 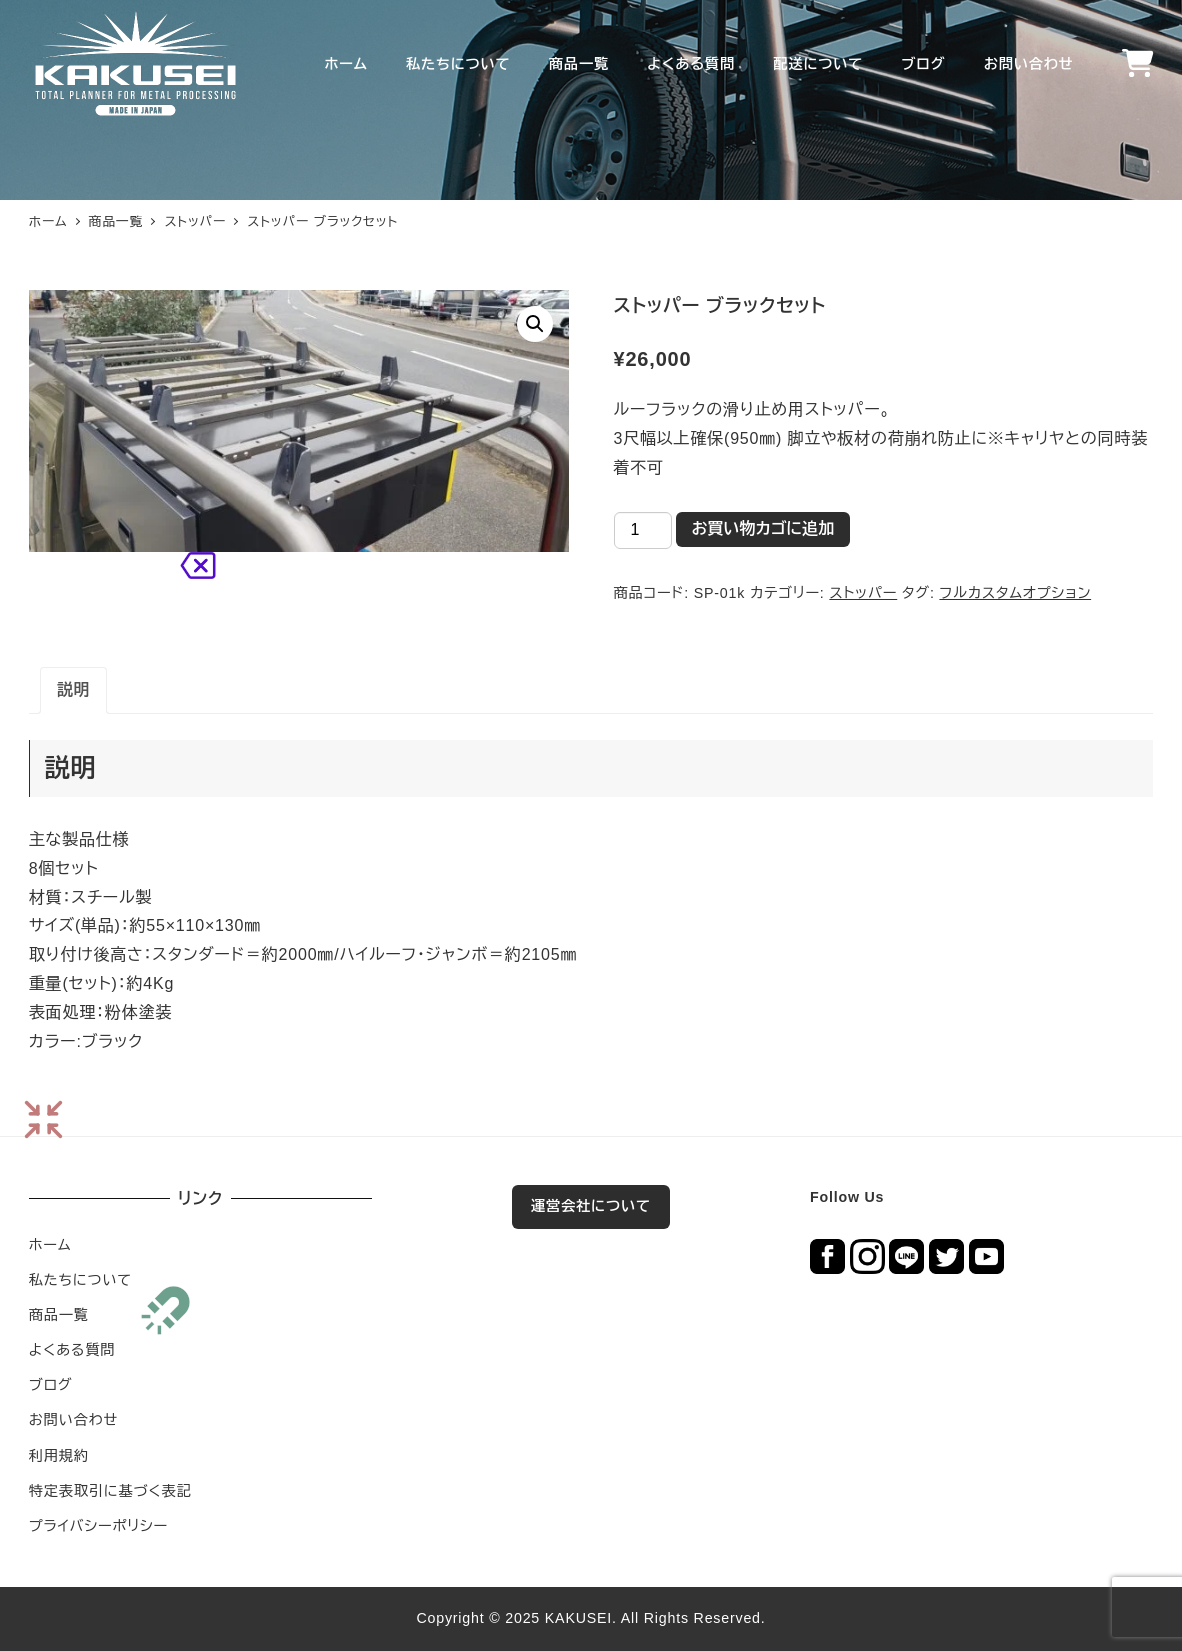 I want to click on minimize or collapse a window, so click(x=43, y=1119).